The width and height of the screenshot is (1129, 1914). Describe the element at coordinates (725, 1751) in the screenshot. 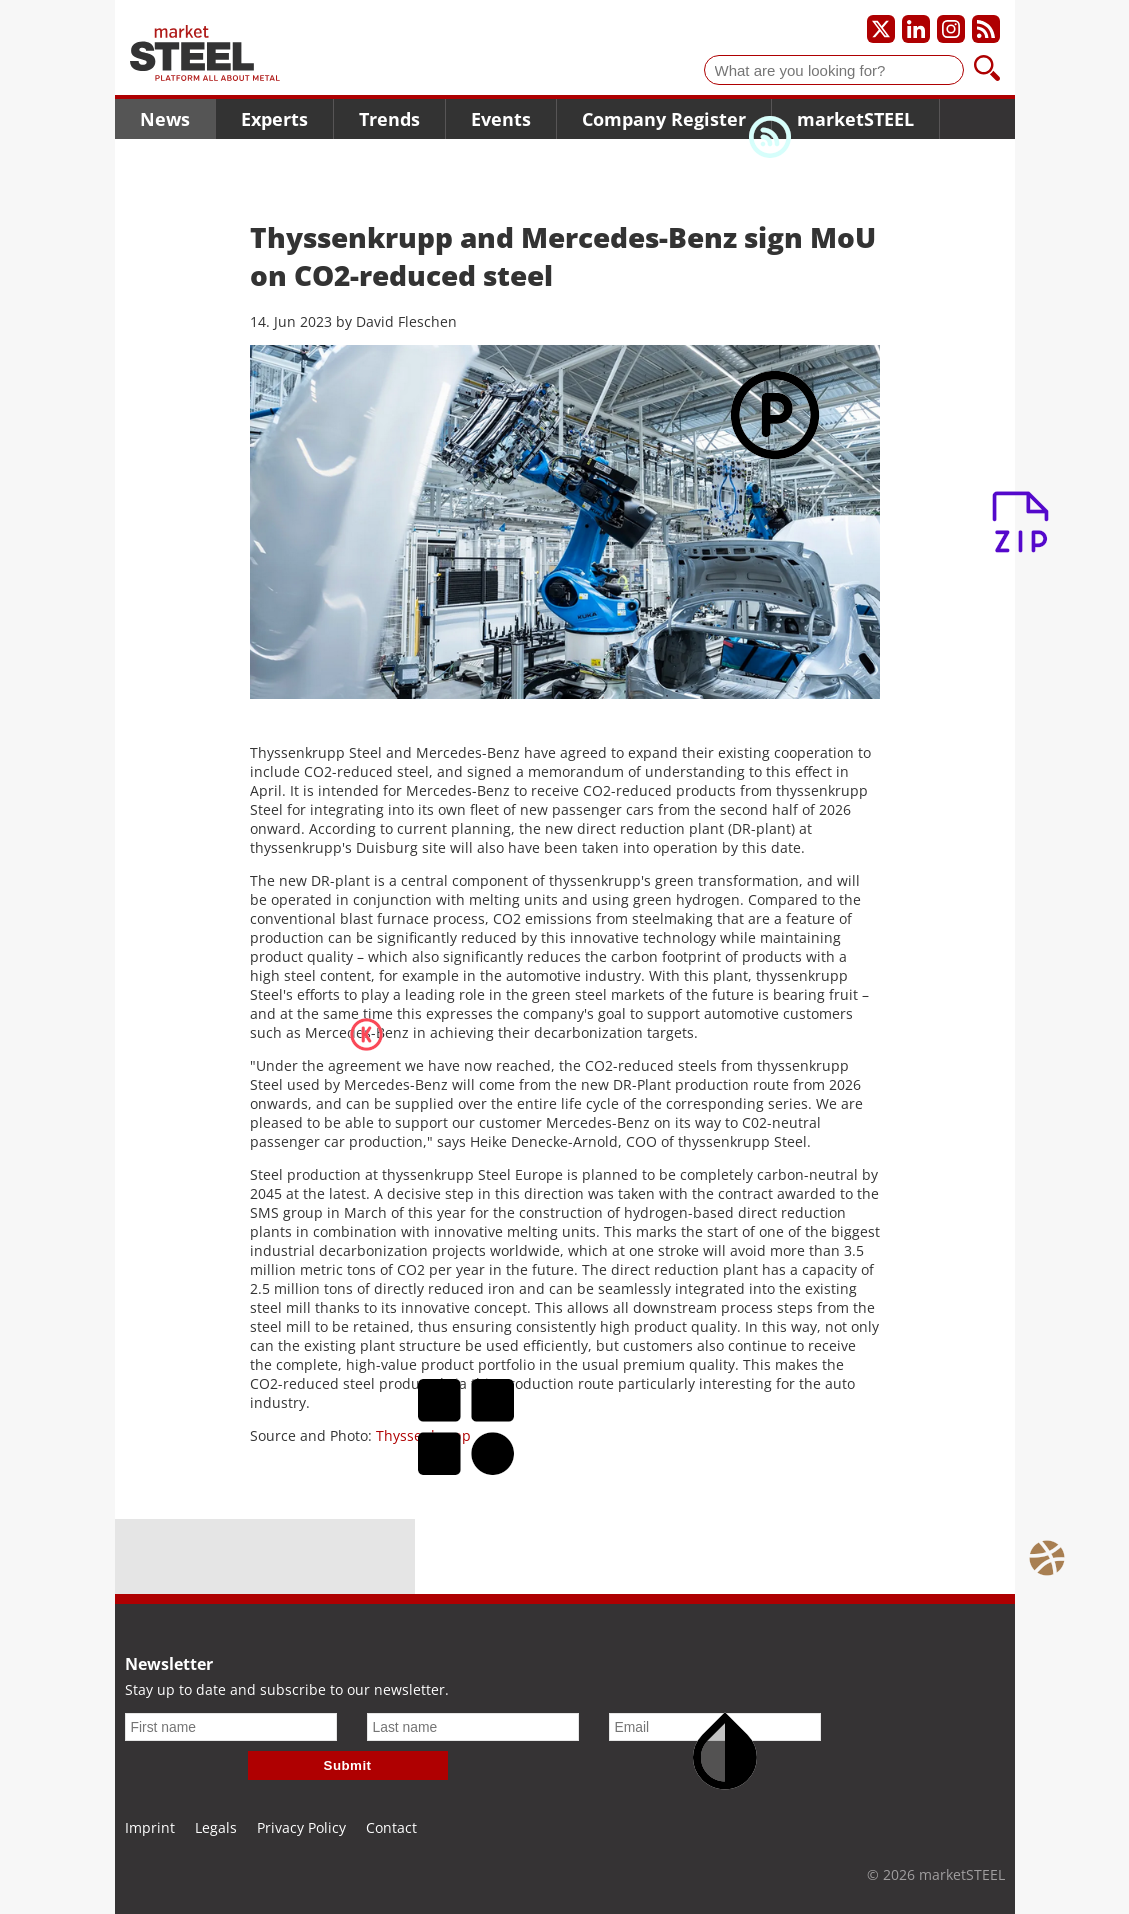

I see `toggle color inversion or dark mode` at that location.